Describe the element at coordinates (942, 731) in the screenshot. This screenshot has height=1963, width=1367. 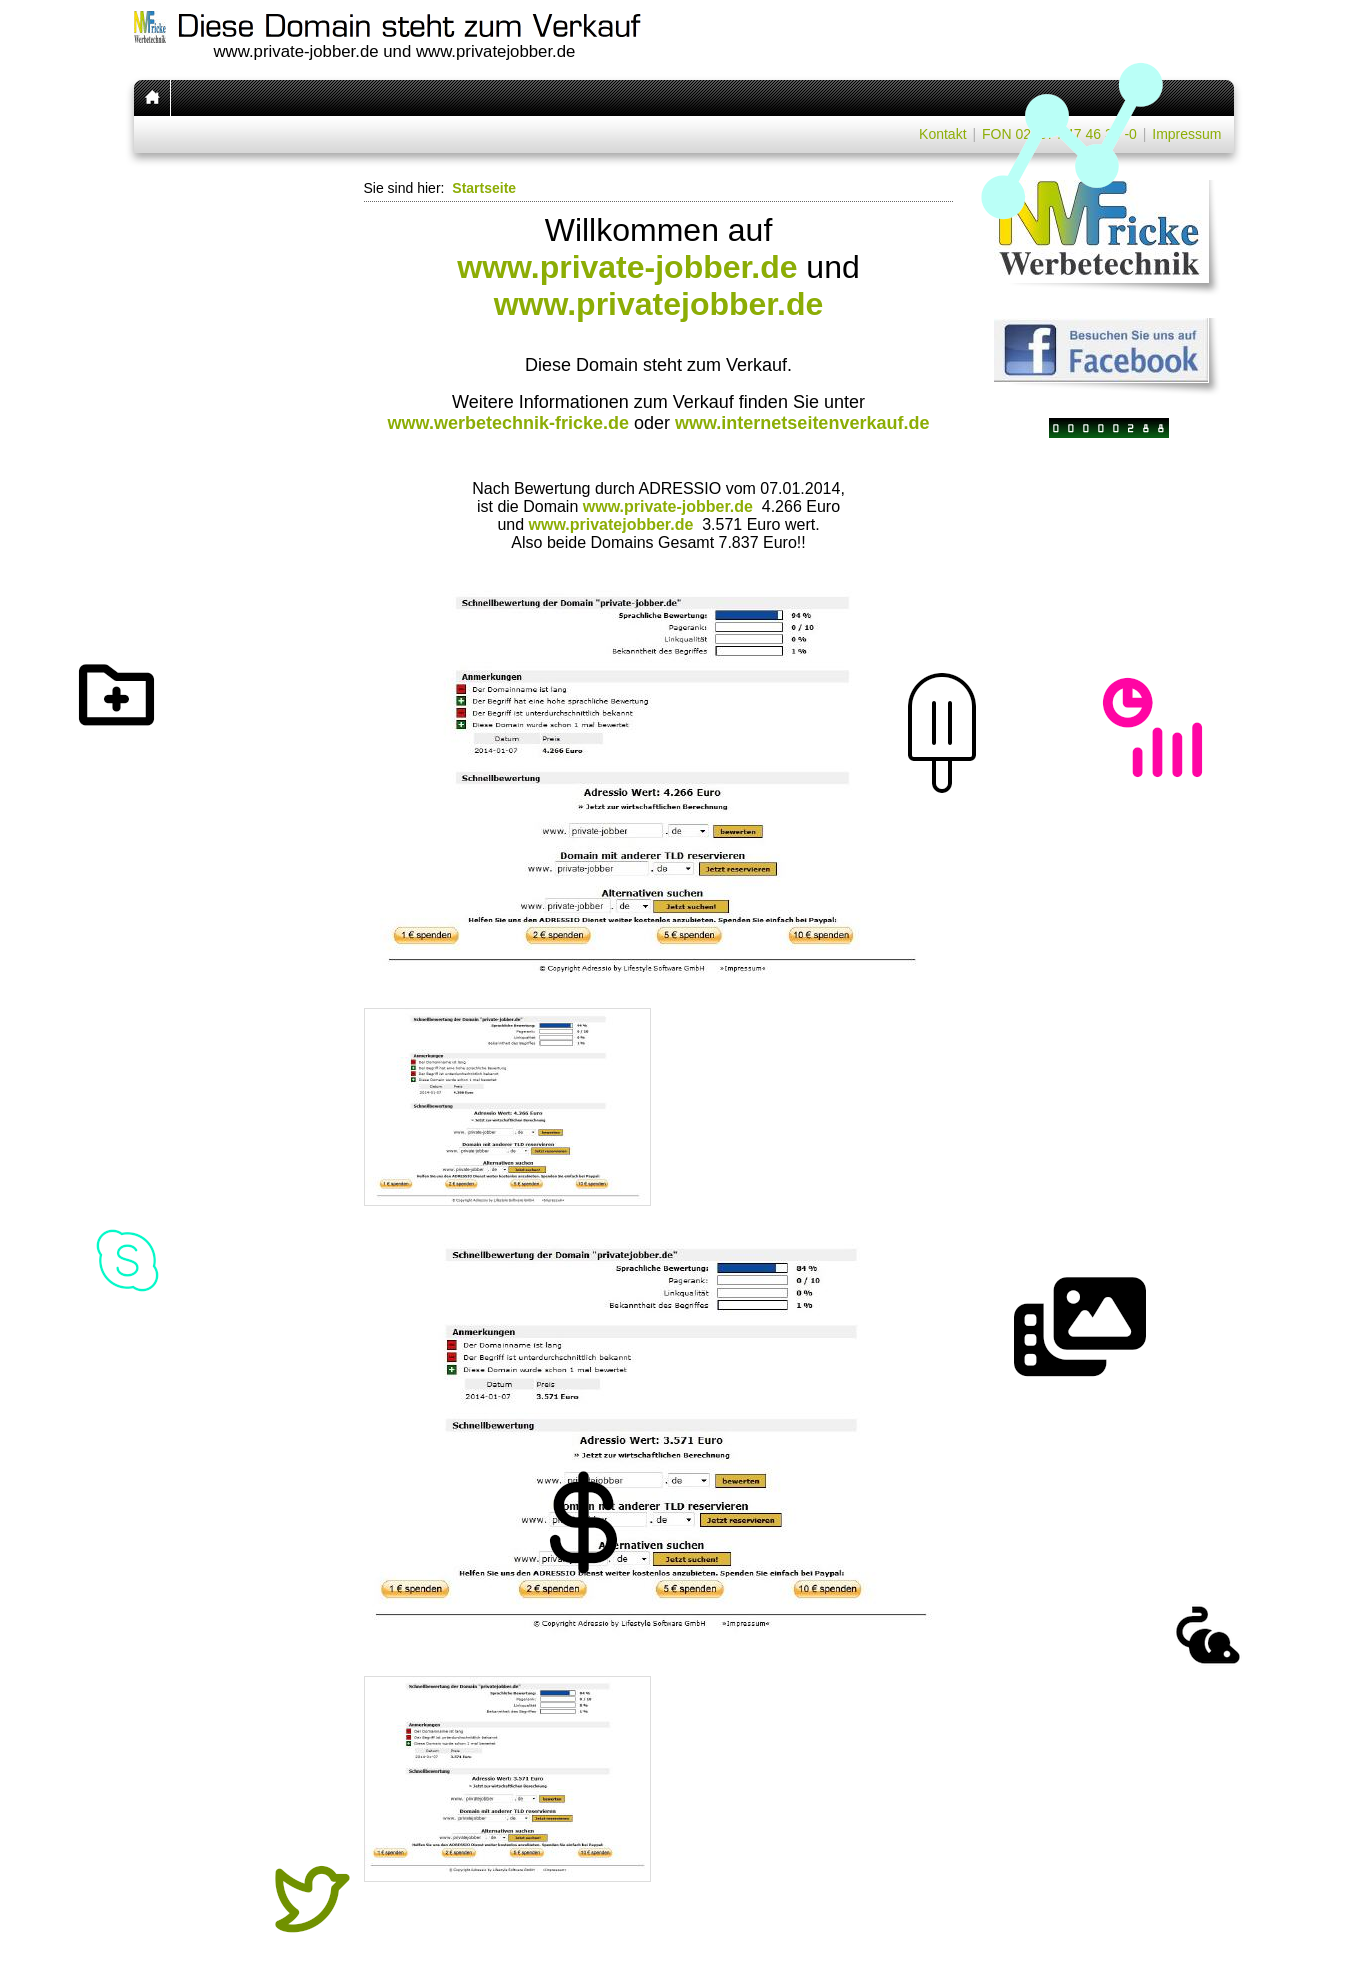
I see `access summer or seasonal content` at that location.